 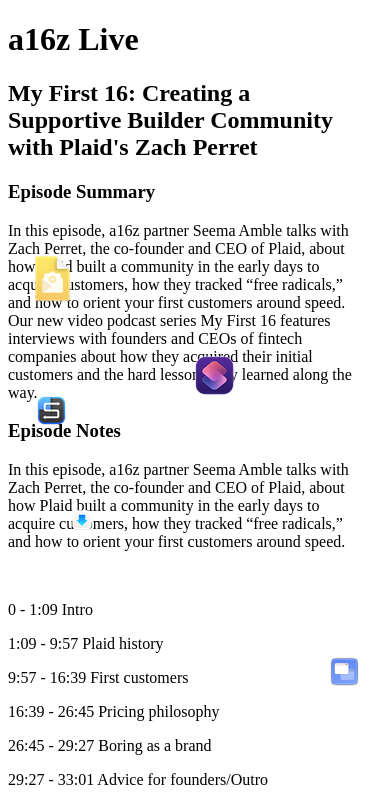 I want to click on configure windows network sharing settings, so click(x=51, y=410).